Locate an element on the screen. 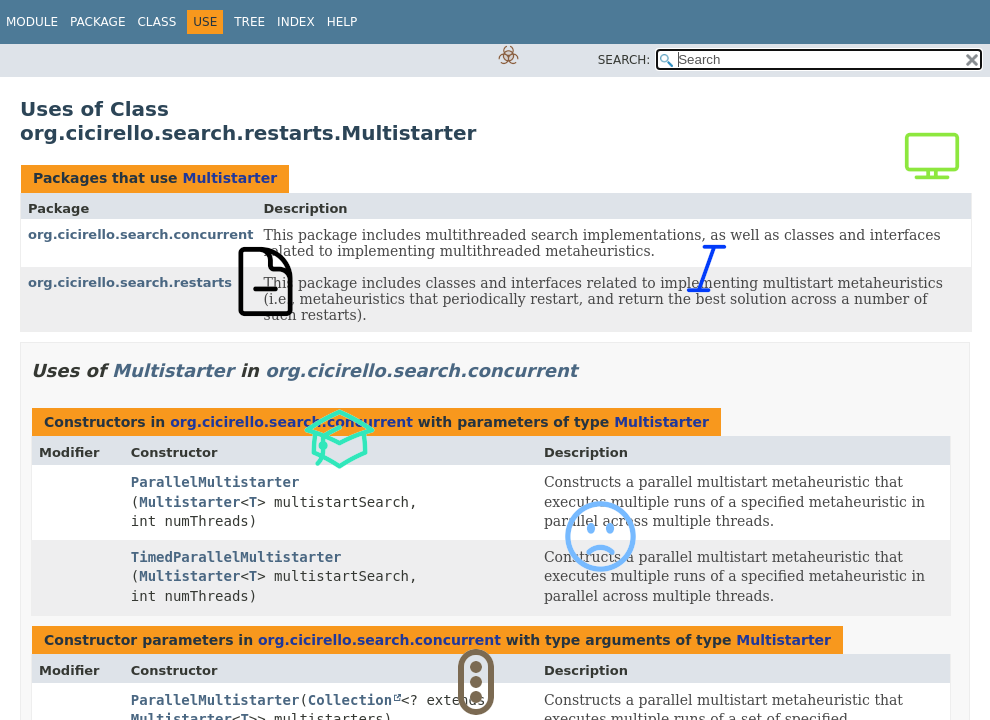 The height and width of the screenshot is (720, 990). access education or learning features is located at coordinates (339, 438).